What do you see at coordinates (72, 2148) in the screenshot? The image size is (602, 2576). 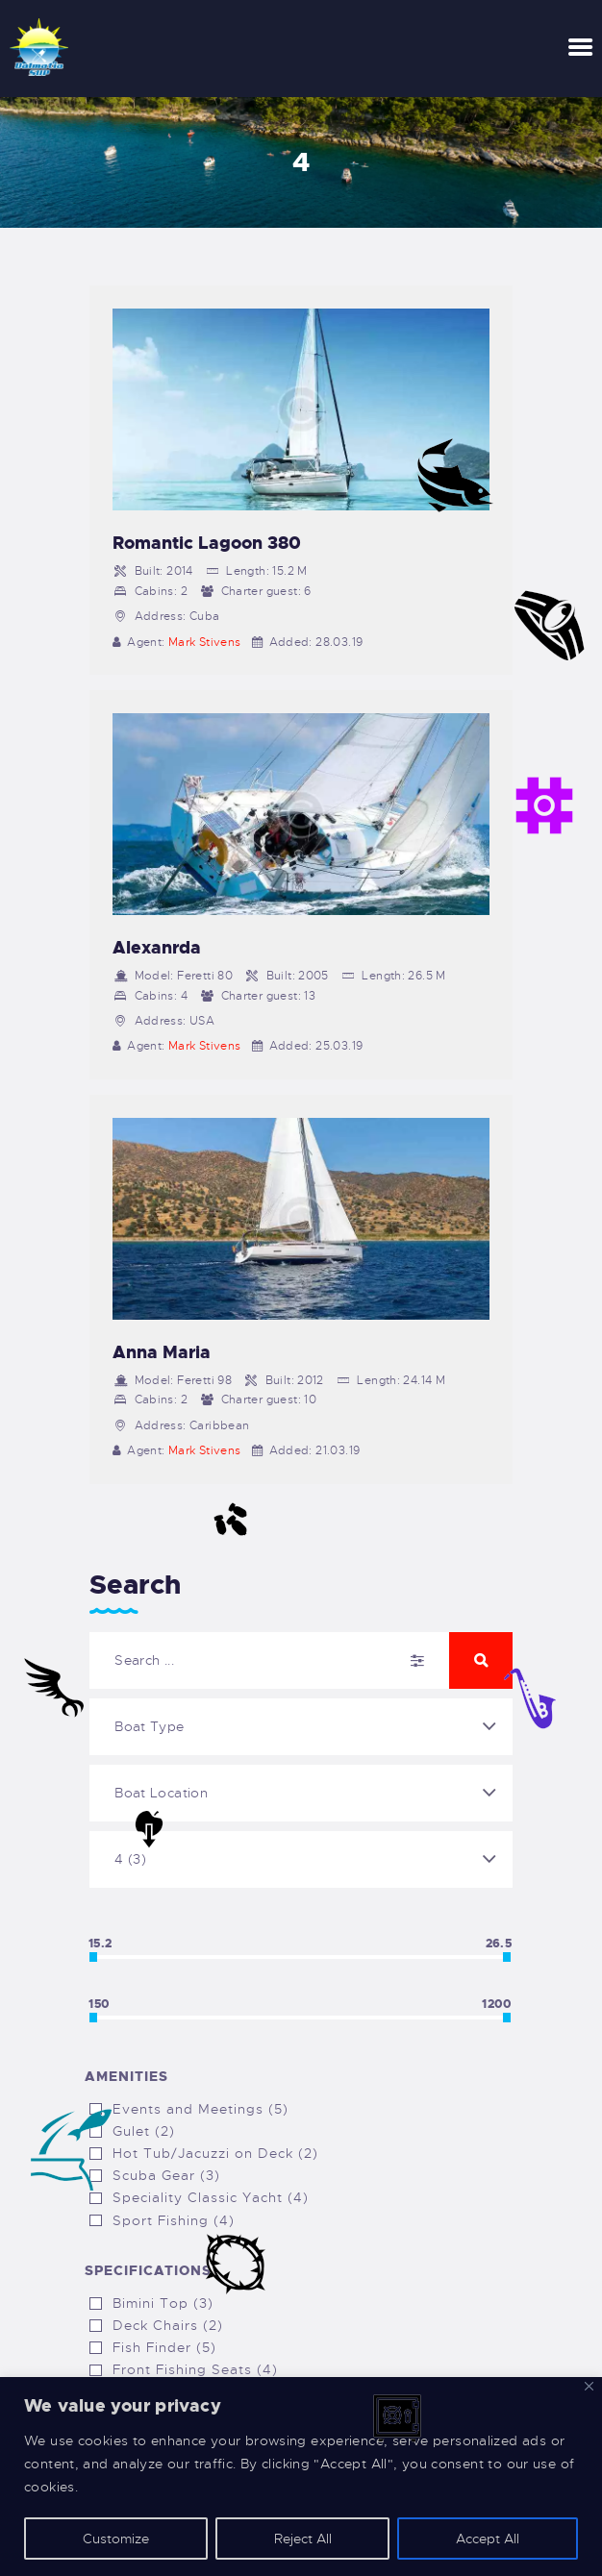 I see `indicates an item or character has escaped` at bounding box center [72, 2148].